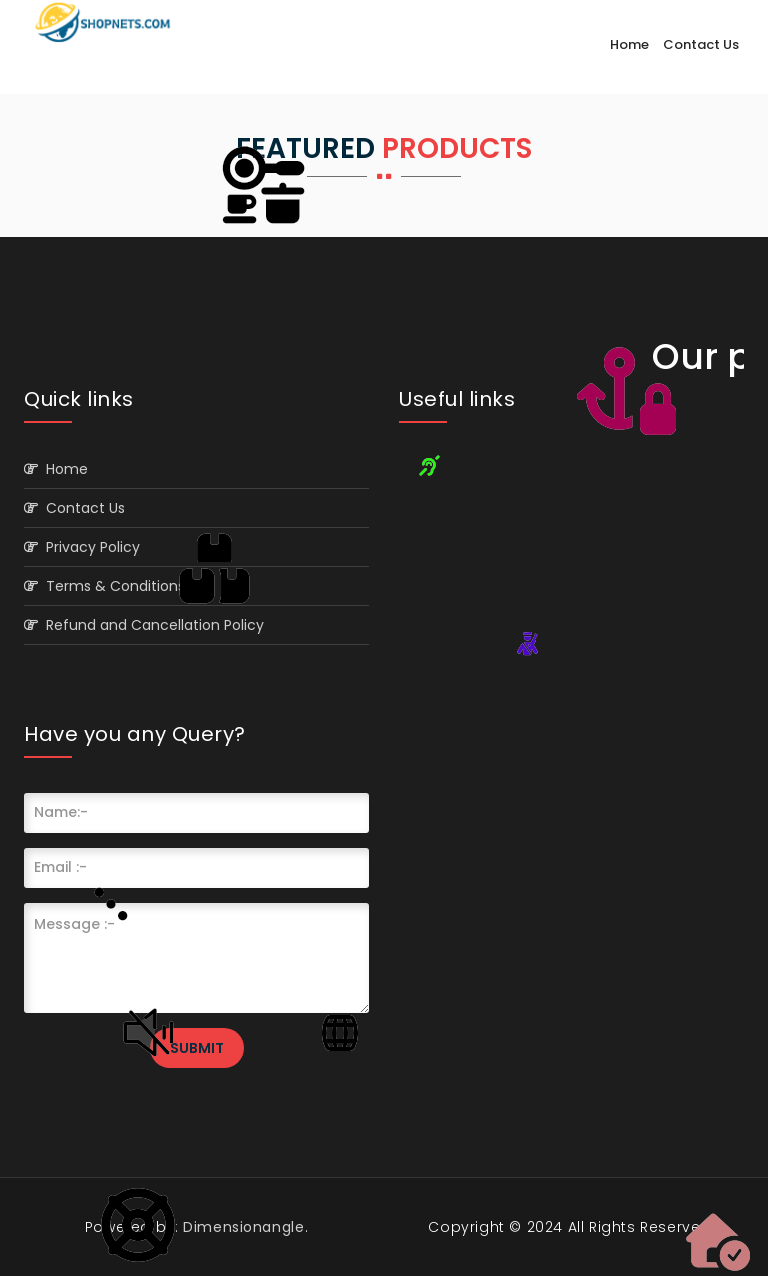 The width and height of the screenshot is (768, 1276). I want to click on indicates military or armed forces personnel, so click(527, 643).